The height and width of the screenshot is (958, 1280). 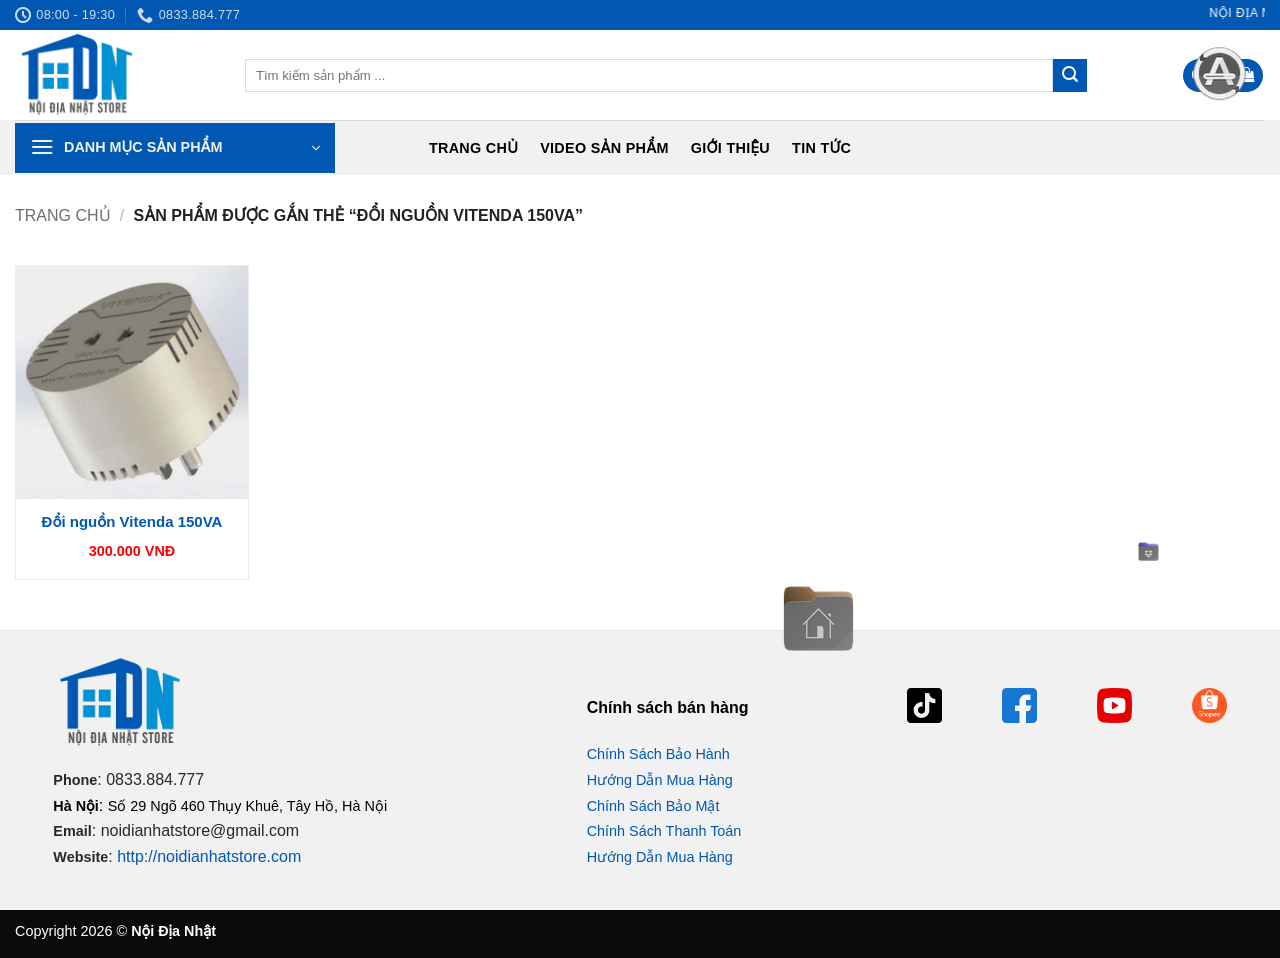 What do you see at coordinates (1148, 551) in the screenshot?
I see `open your dropbox synced folder` at bounding box center [1148, 551].